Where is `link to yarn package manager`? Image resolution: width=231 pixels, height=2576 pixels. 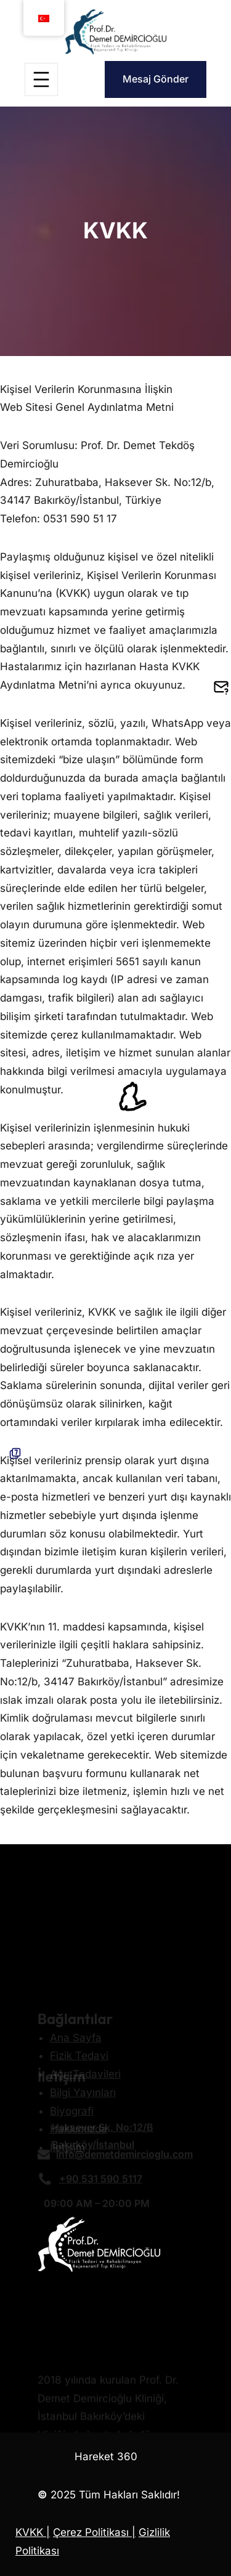 link to yarn package manager is located at coordinates (132, 1096).